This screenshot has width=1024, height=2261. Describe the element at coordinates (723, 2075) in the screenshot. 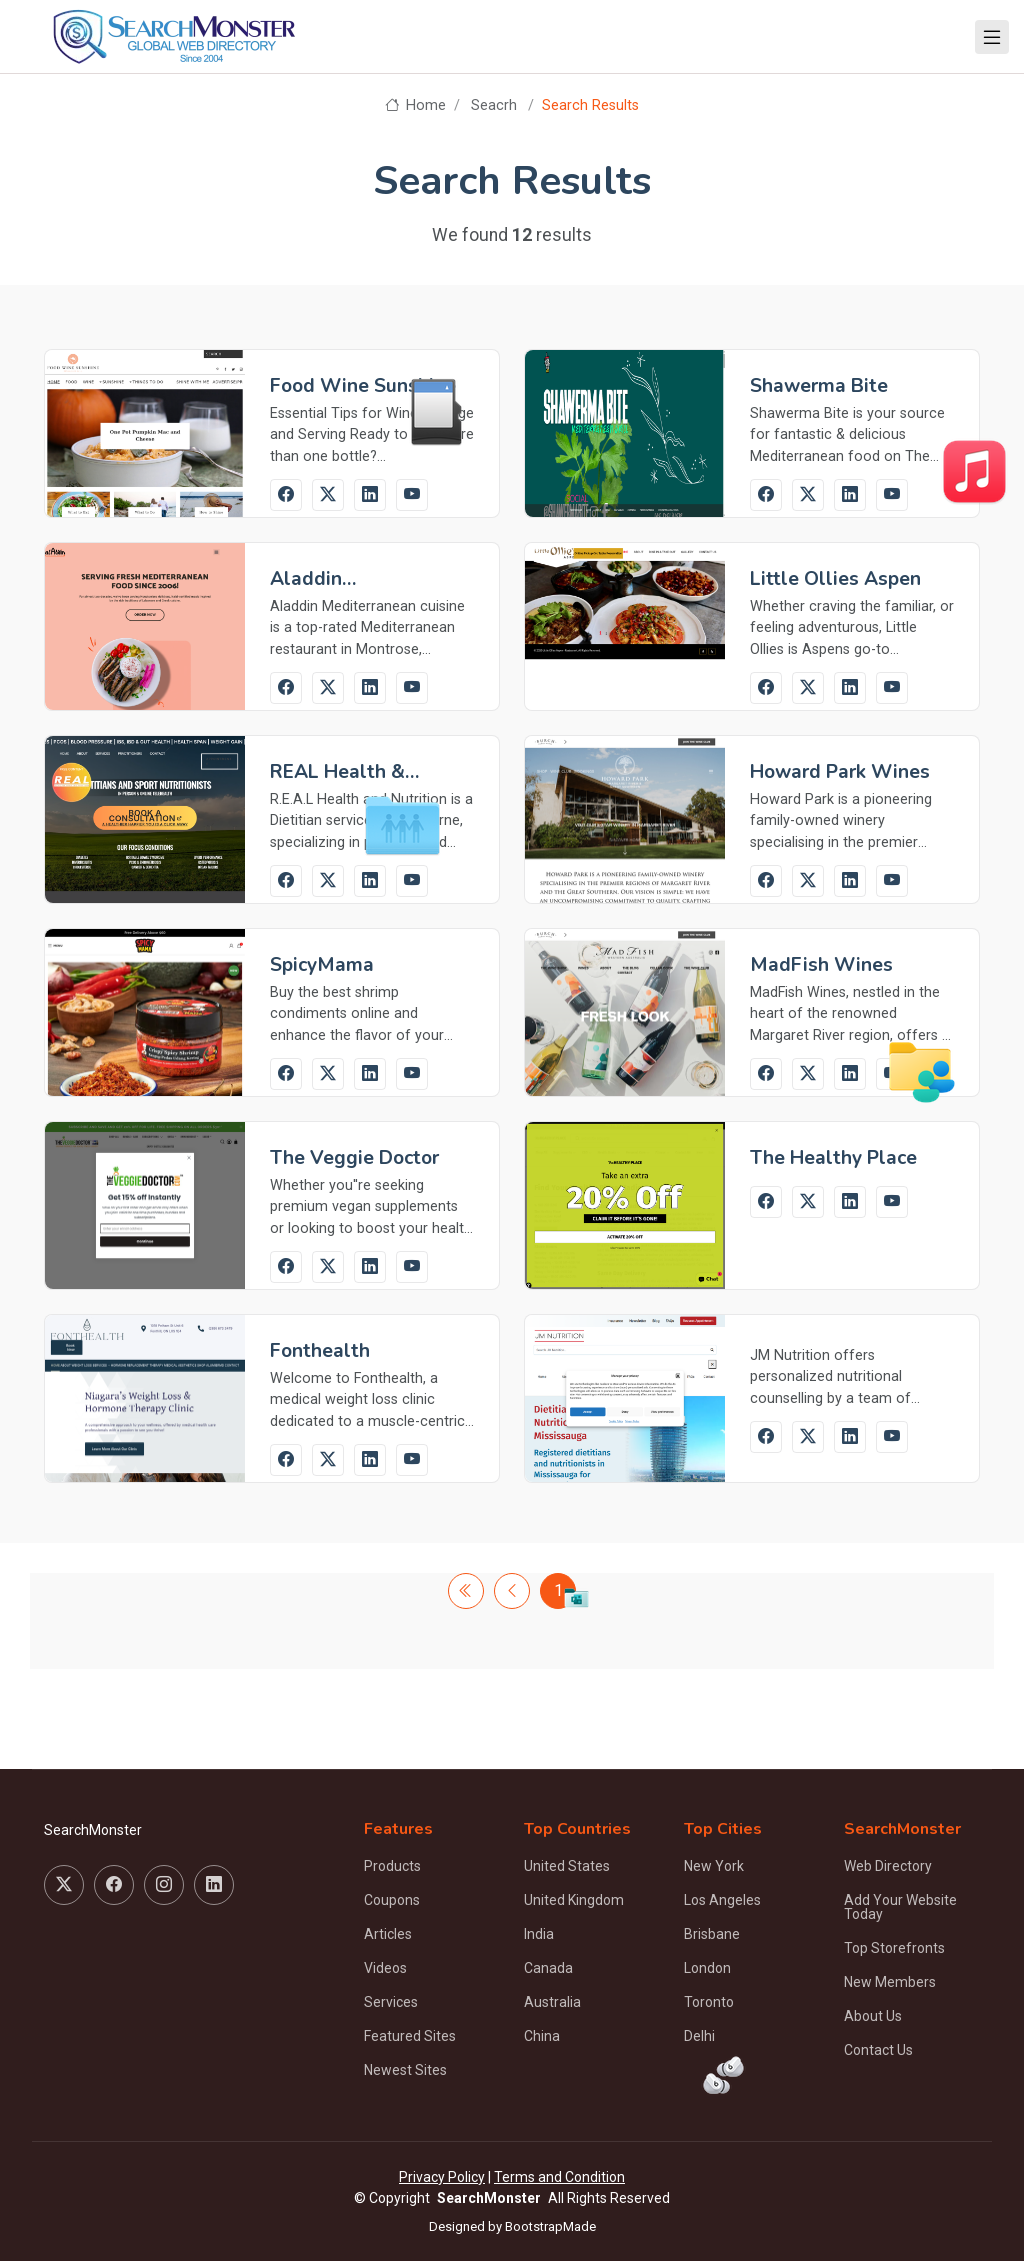

I see `connect beats wireless earbuds via bluetooth` at that location.